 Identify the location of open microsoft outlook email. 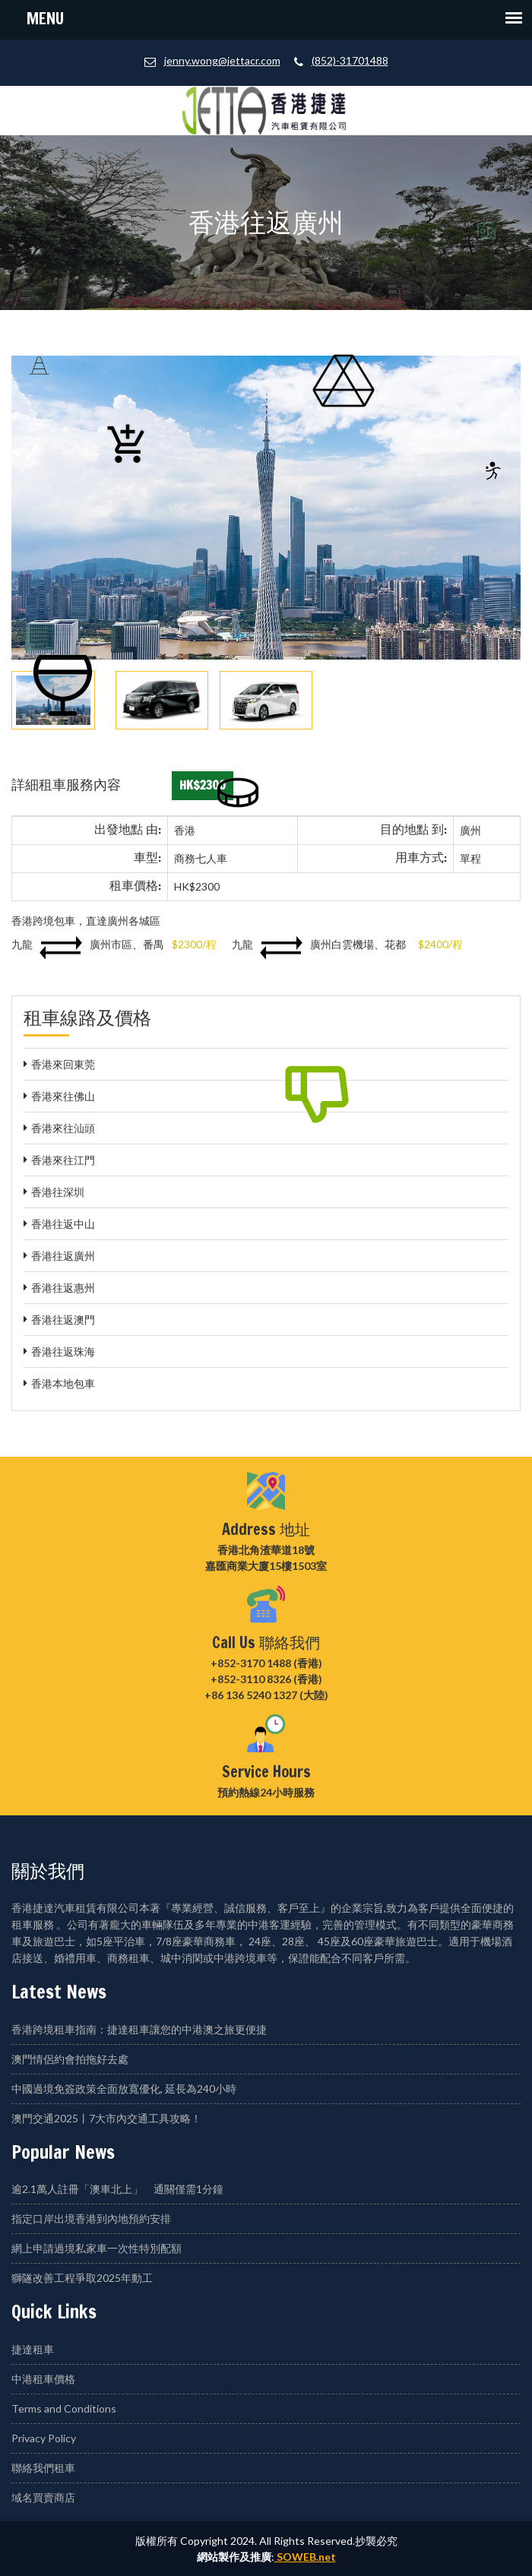
(486, 231).